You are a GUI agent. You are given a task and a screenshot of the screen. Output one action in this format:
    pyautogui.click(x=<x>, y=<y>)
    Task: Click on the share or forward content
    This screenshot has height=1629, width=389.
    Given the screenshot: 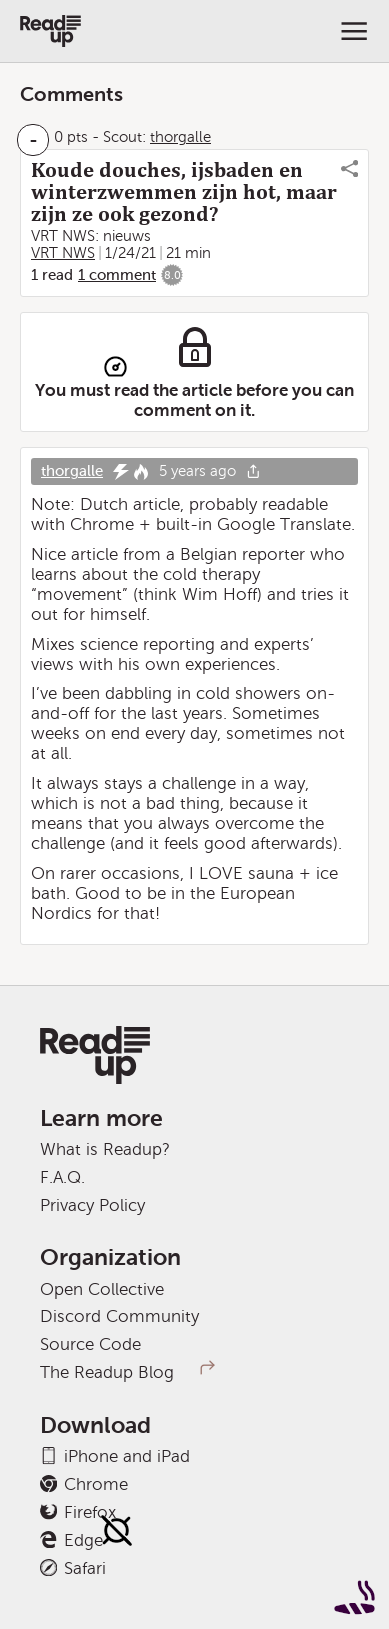 What is the action you would take?
    pyautogui.click(x=207, y=1367)
    